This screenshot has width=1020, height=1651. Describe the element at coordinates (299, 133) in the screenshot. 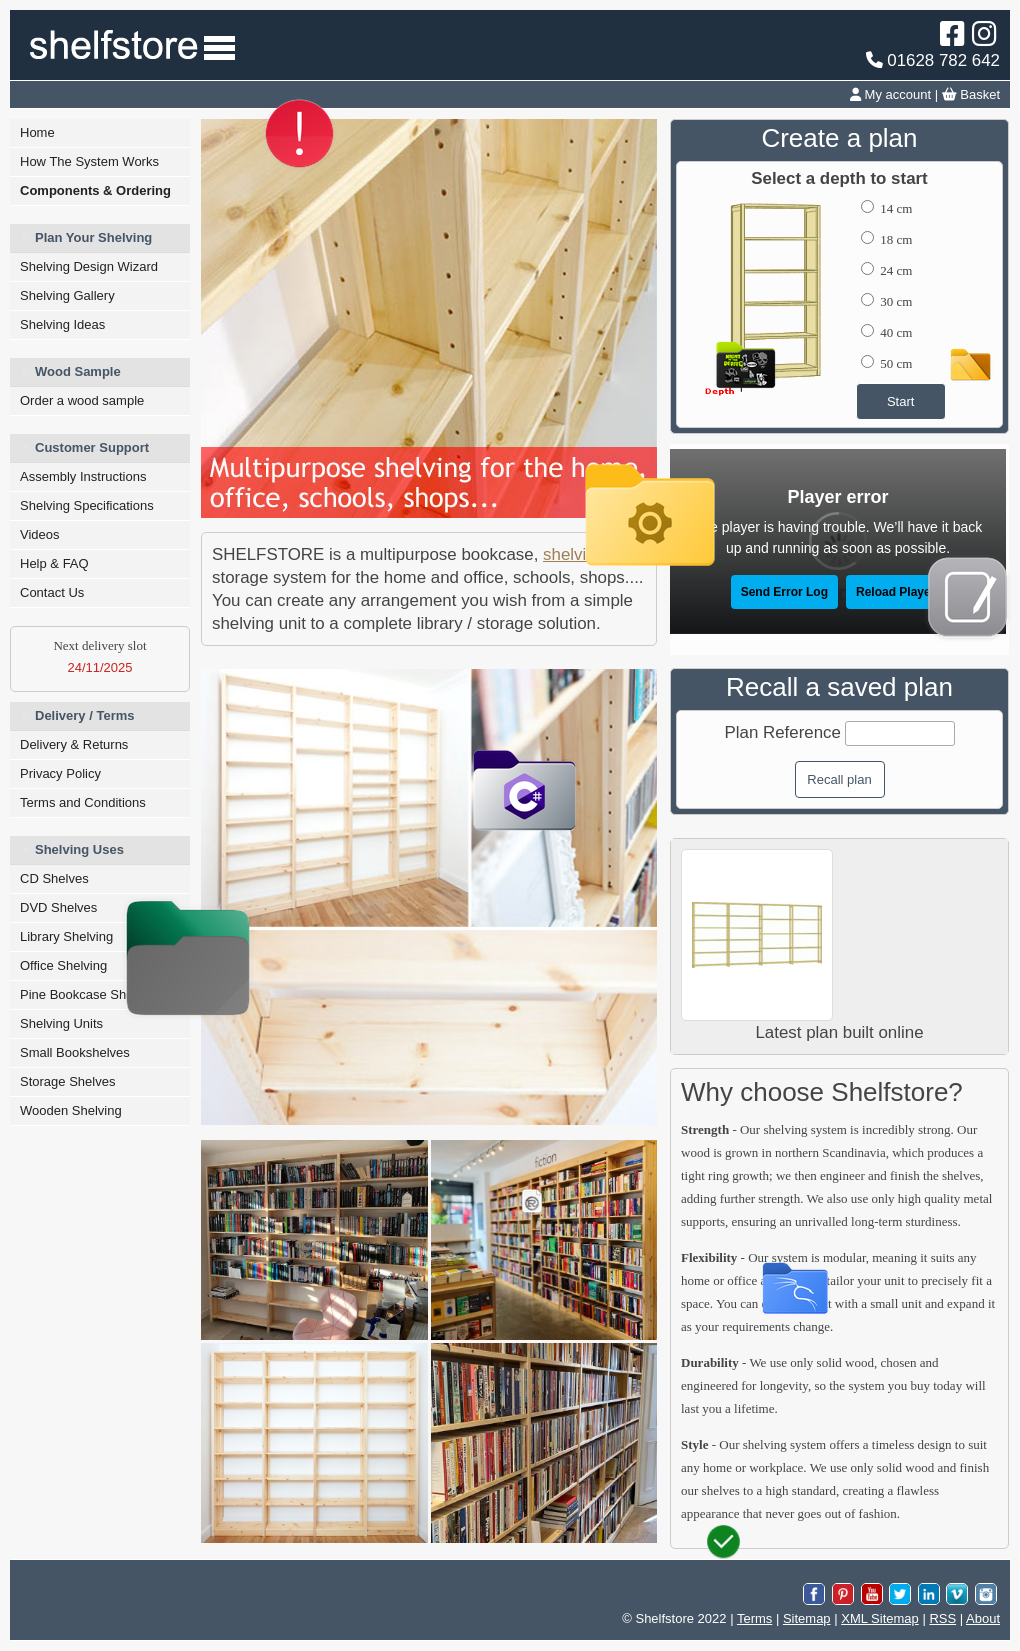

I see `indicates a warning or alert requiring attention` at that location.